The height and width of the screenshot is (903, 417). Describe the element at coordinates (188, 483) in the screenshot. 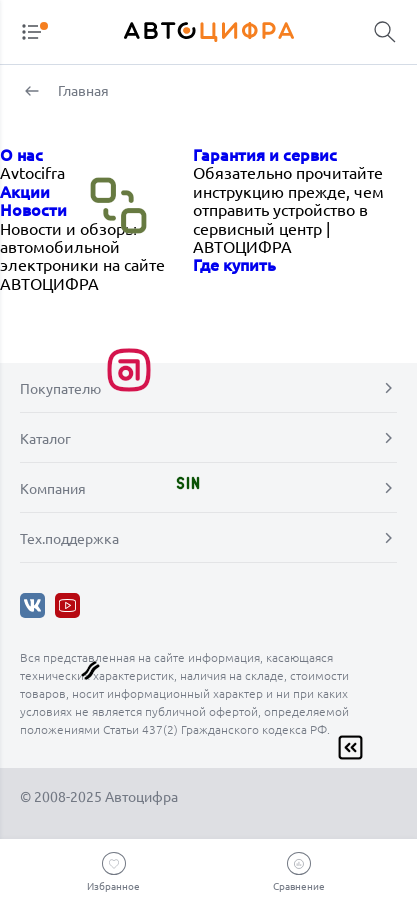

I see `access sine function in calculator` at that location.